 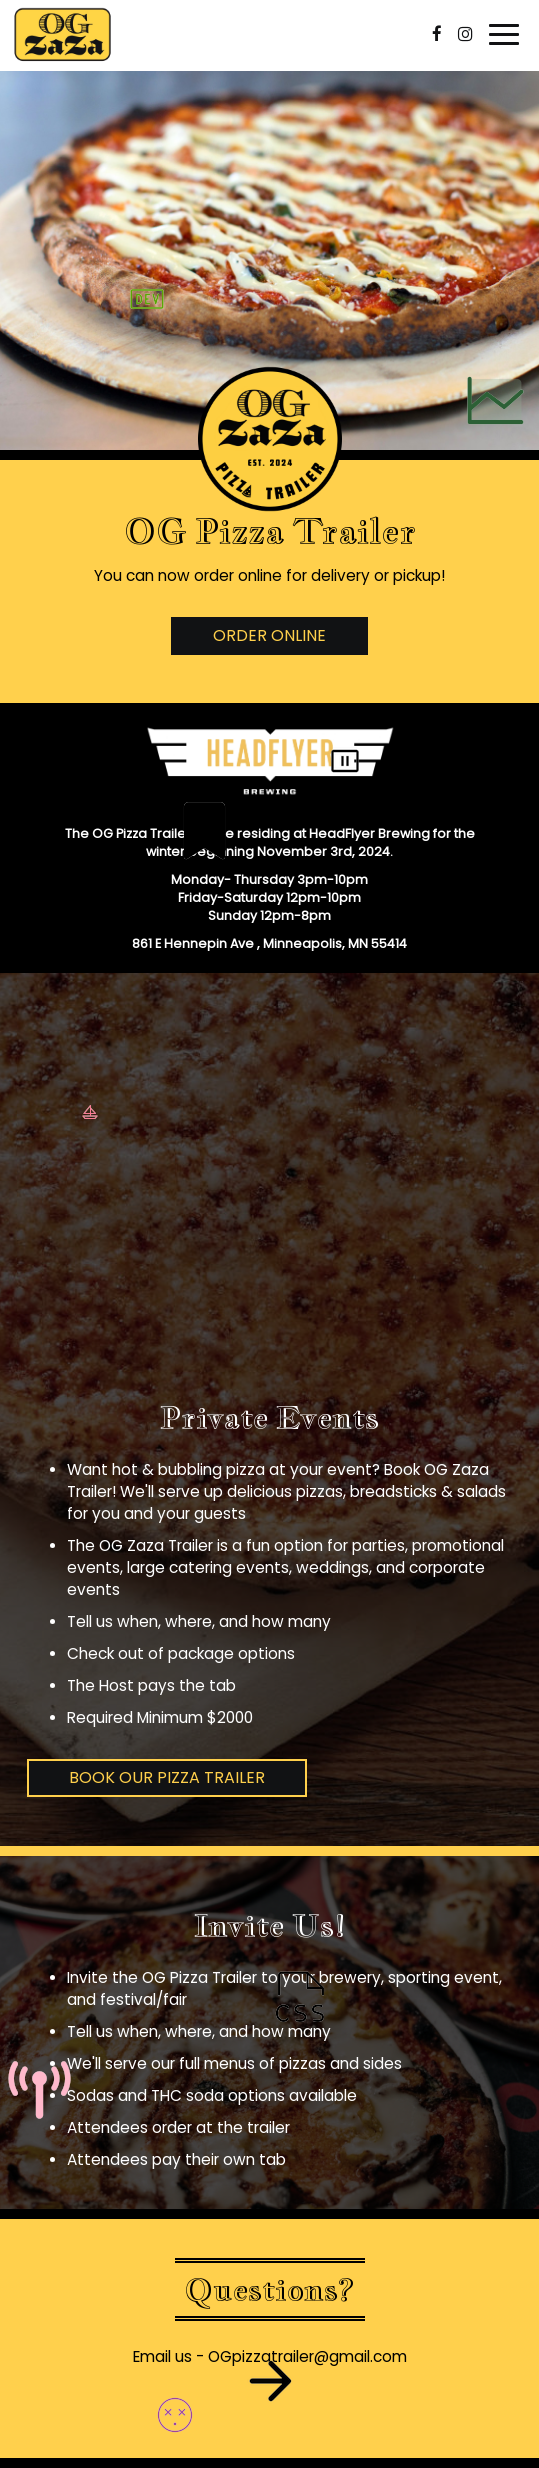 I want to click on save item to bookmarks, so click(x=204, y=829).